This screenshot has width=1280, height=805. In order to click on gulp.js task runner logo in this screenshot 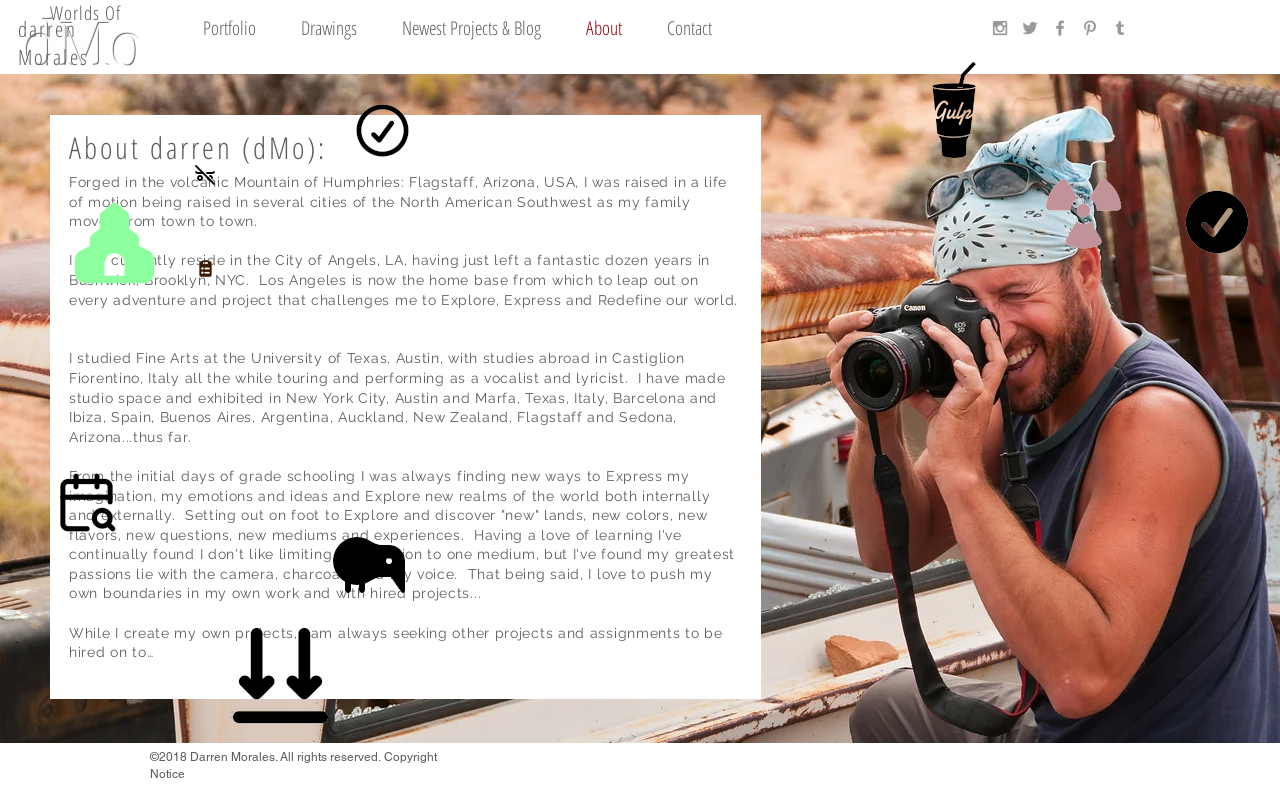, I will do `click(954, 110)`.